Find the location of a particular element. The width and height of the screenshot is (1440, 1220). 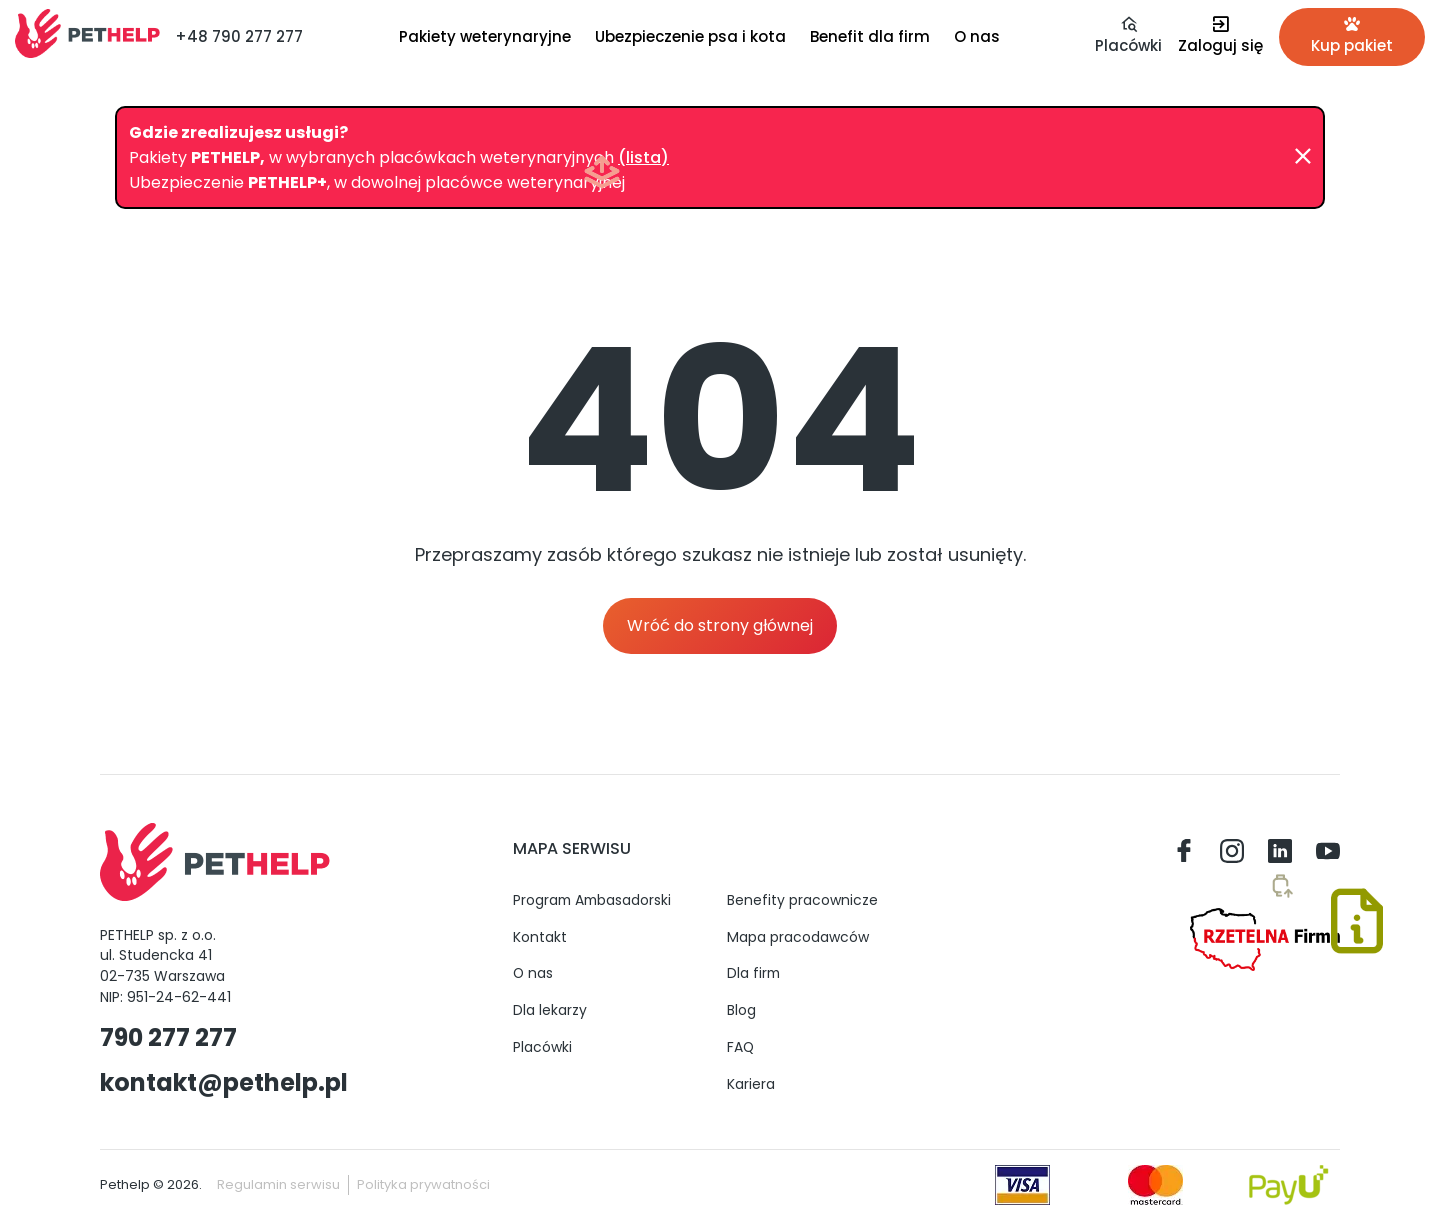

pop item from stack is located at coordinates (602, 173).